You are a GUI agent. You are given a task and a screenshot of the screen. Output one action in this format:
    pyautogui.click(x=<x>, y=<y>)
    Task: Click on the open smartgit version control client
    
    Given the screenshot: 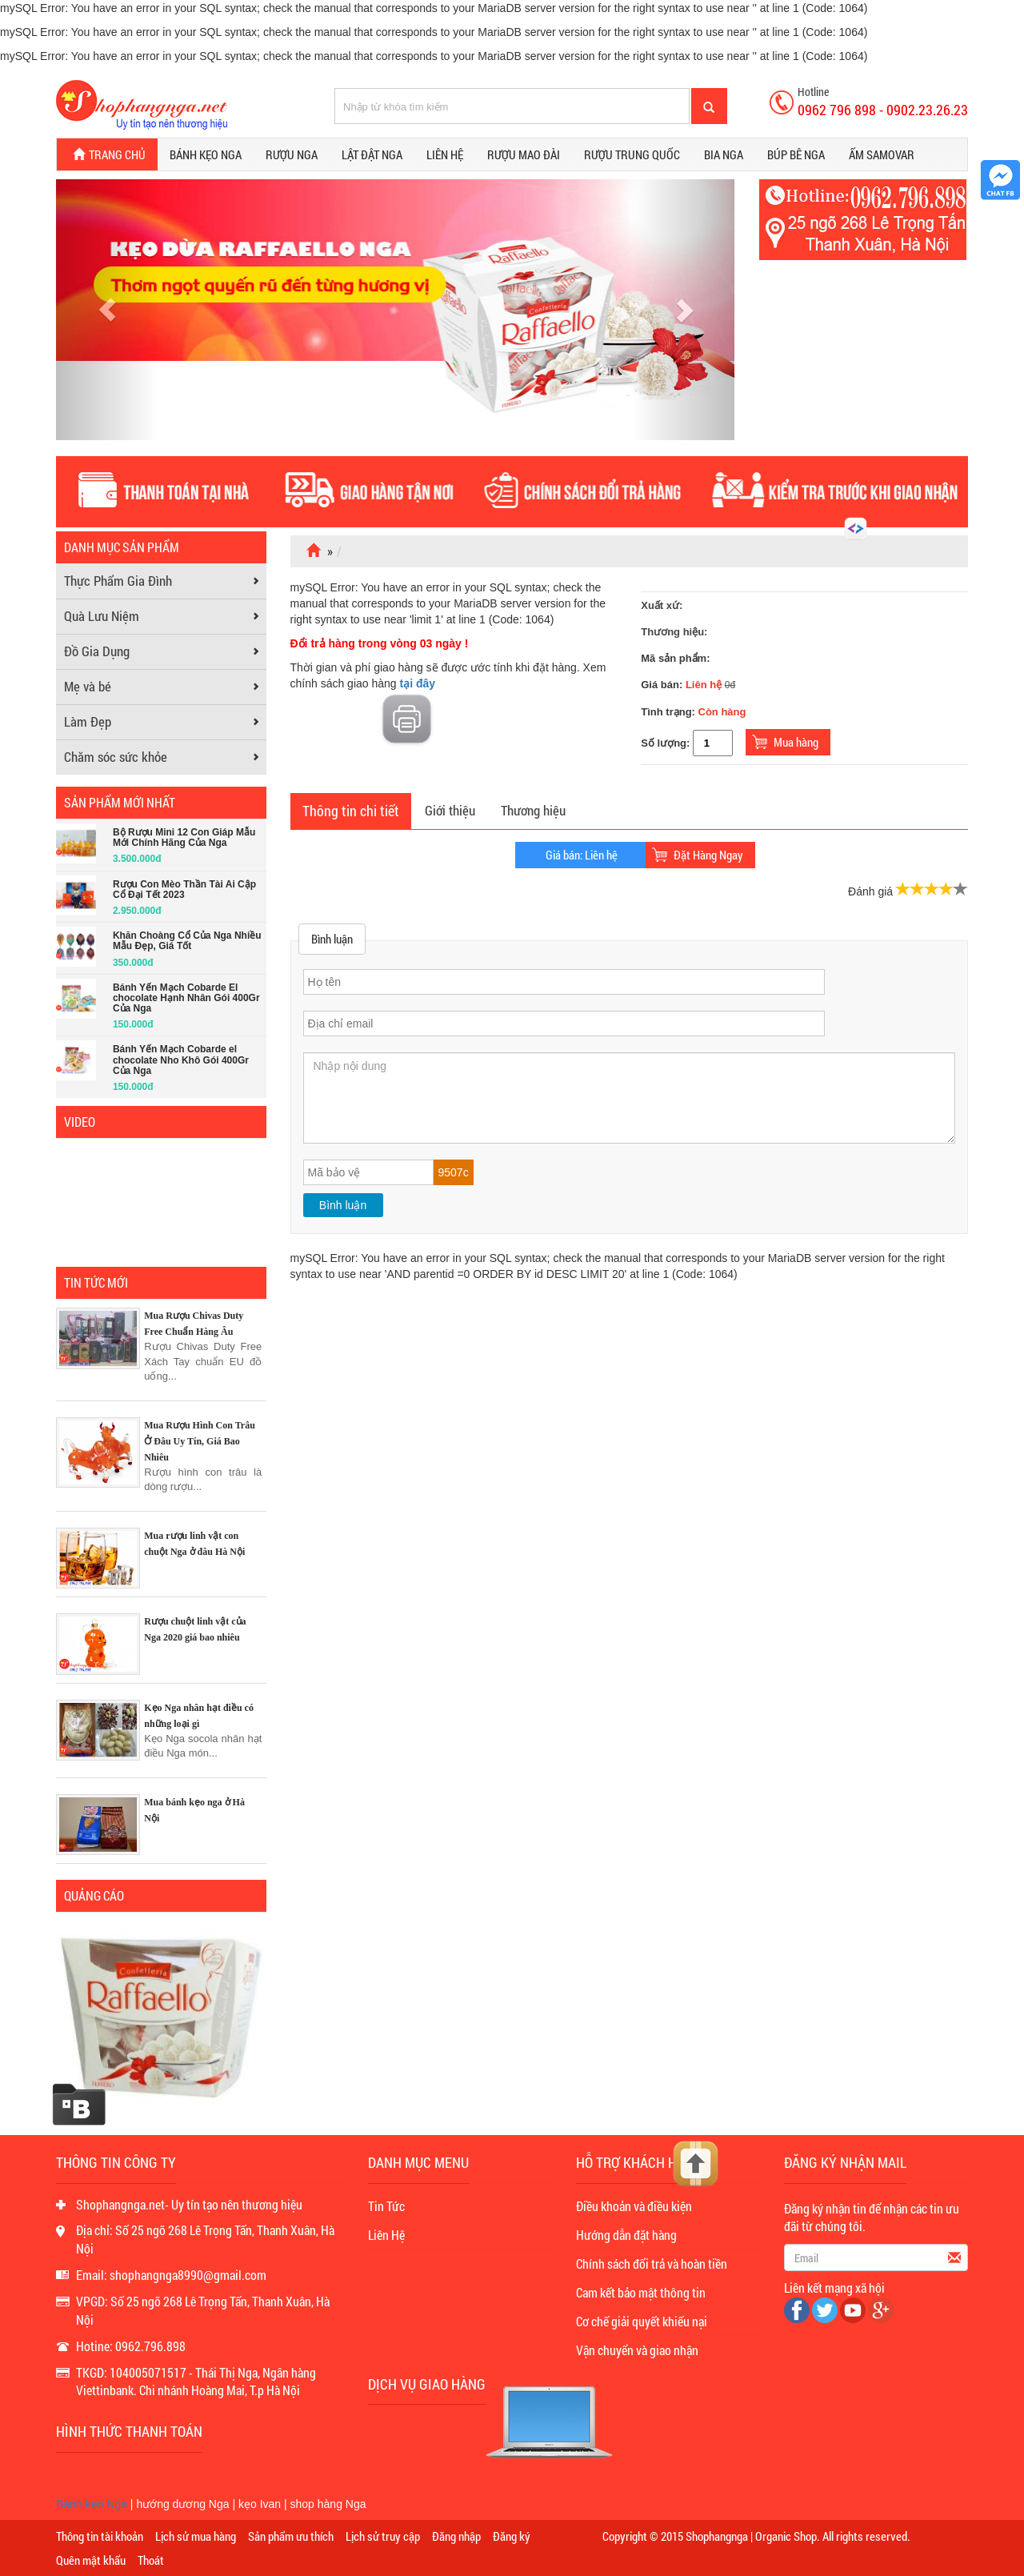 What is the action you would take?
    pyautogui.click(x=855, y=528)
    